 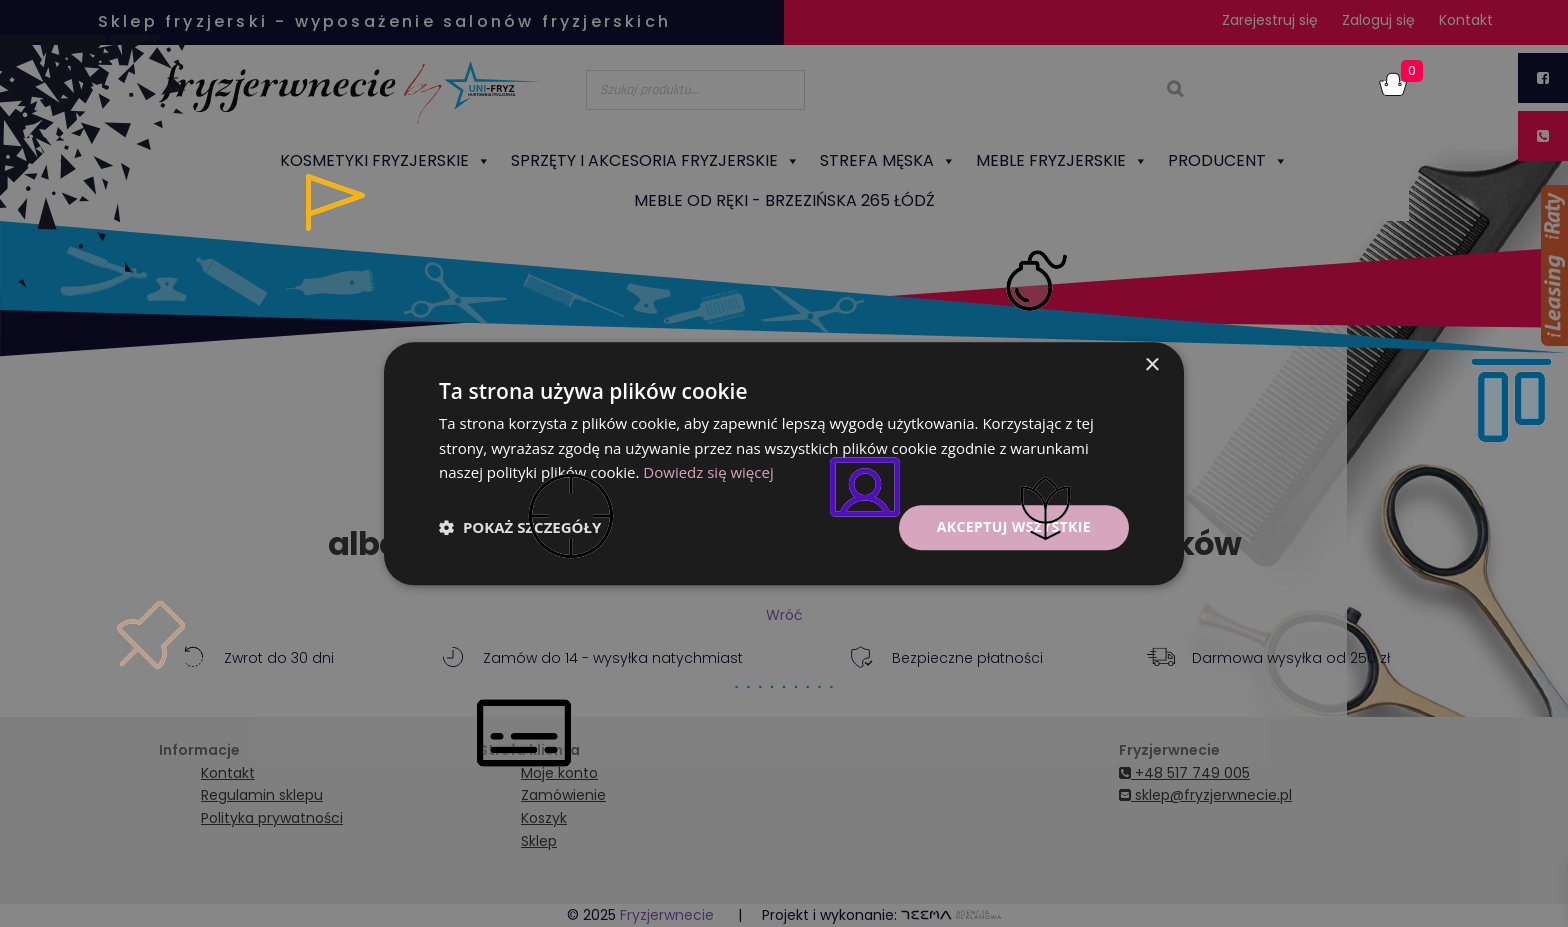 What do you see at coordinates (1045, 508) in the screenshot?
I see `view garden or plant-related content` at bounding box center [1045, 508].